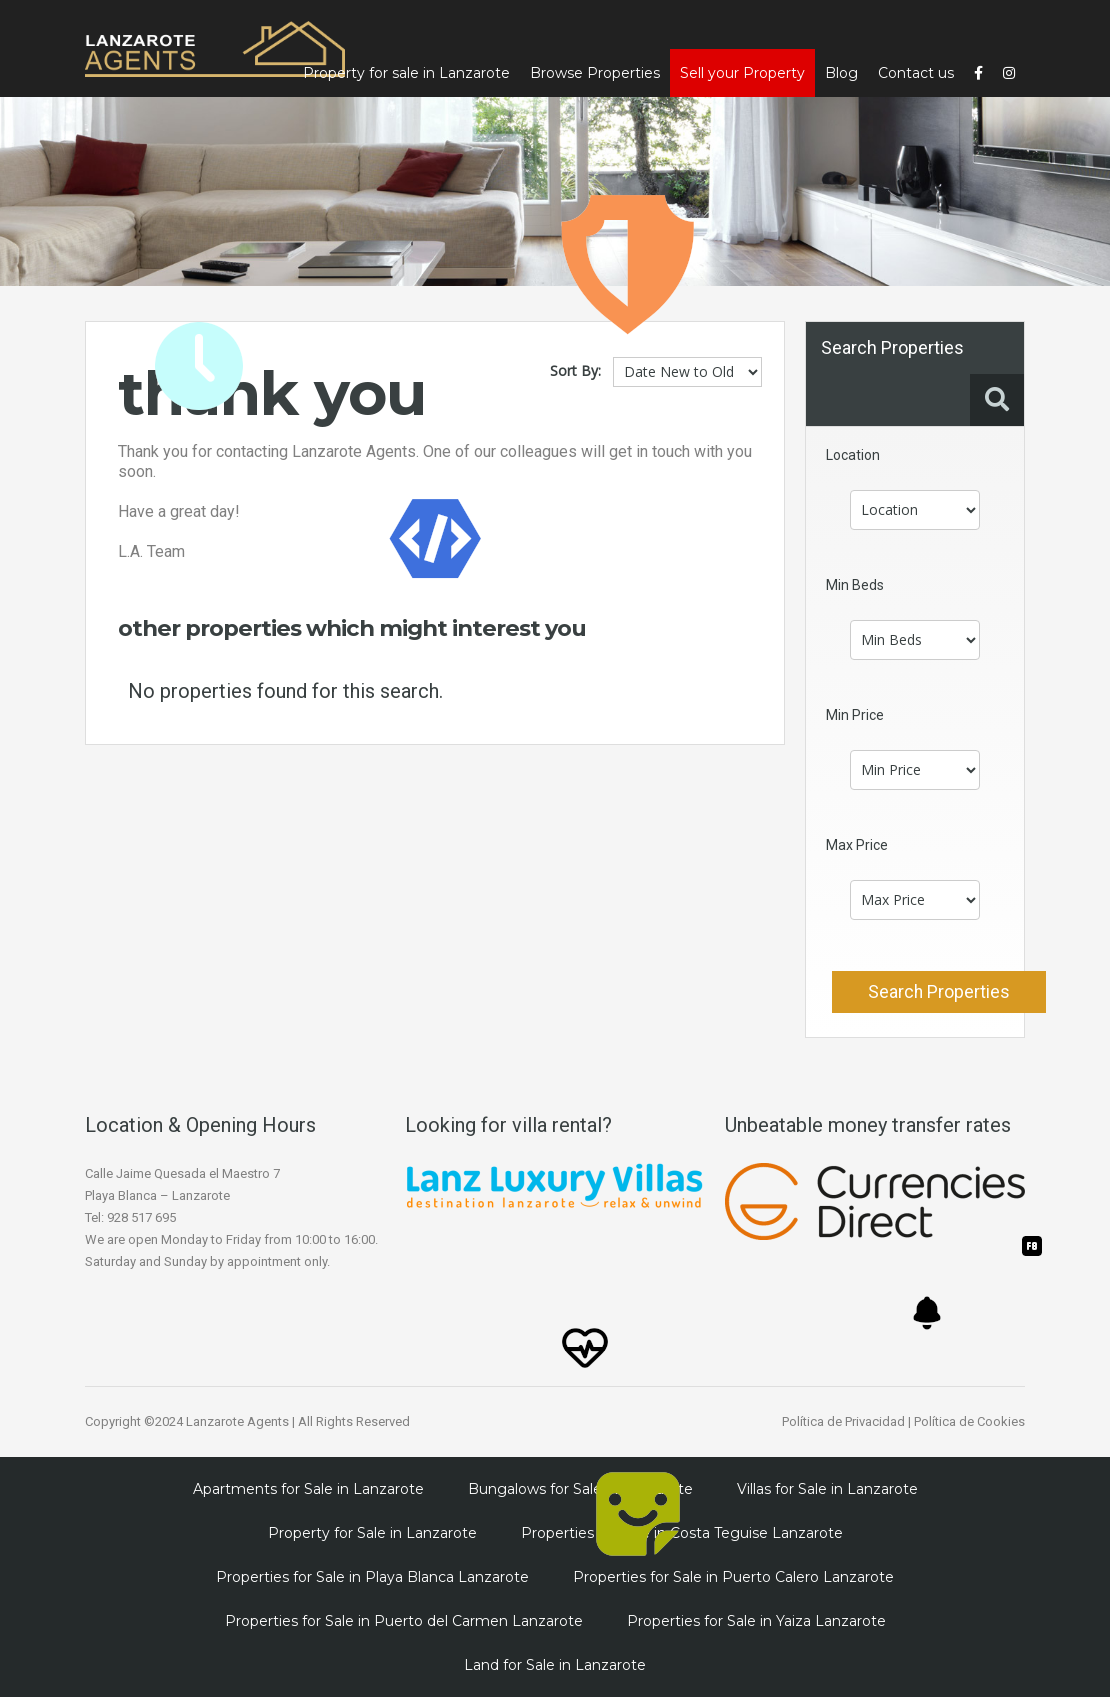 Image resolution: width=1110 pixels, height=1697 pixels. Describe the element at coordinates (638, 1514) in the screenshot. I see `open sticker picker` at that location.